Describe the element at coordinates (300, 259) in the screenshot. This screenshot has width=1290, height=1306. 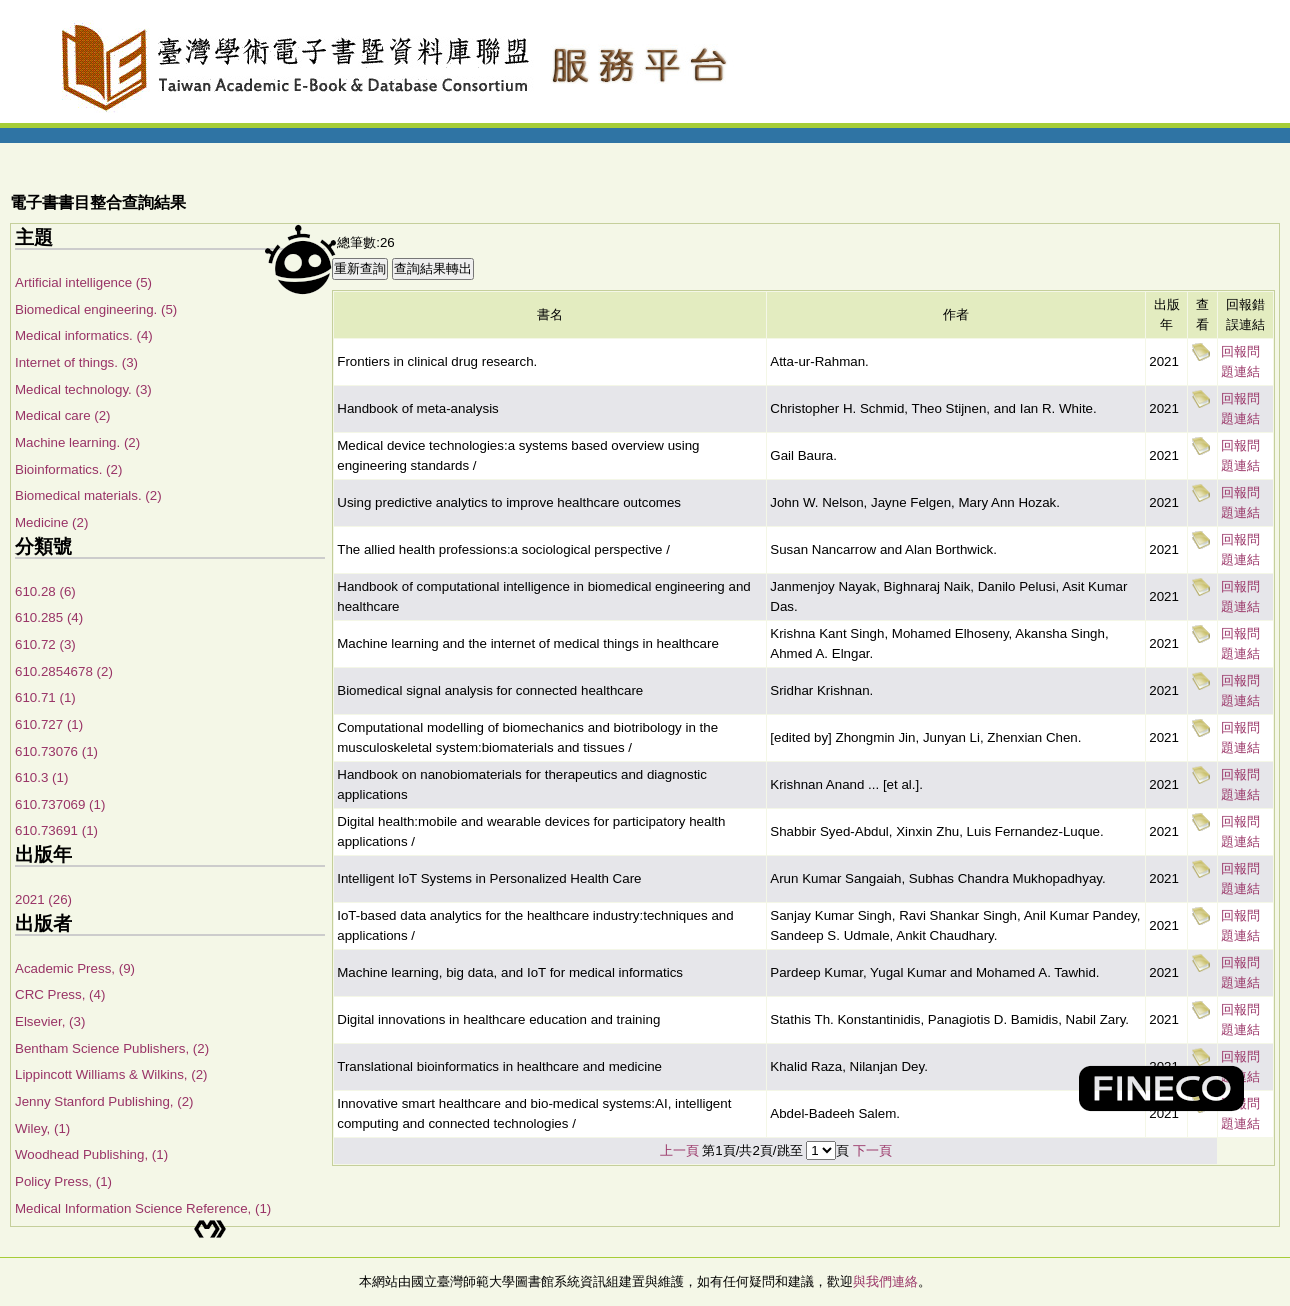
I see `visit freepik website` at that location.